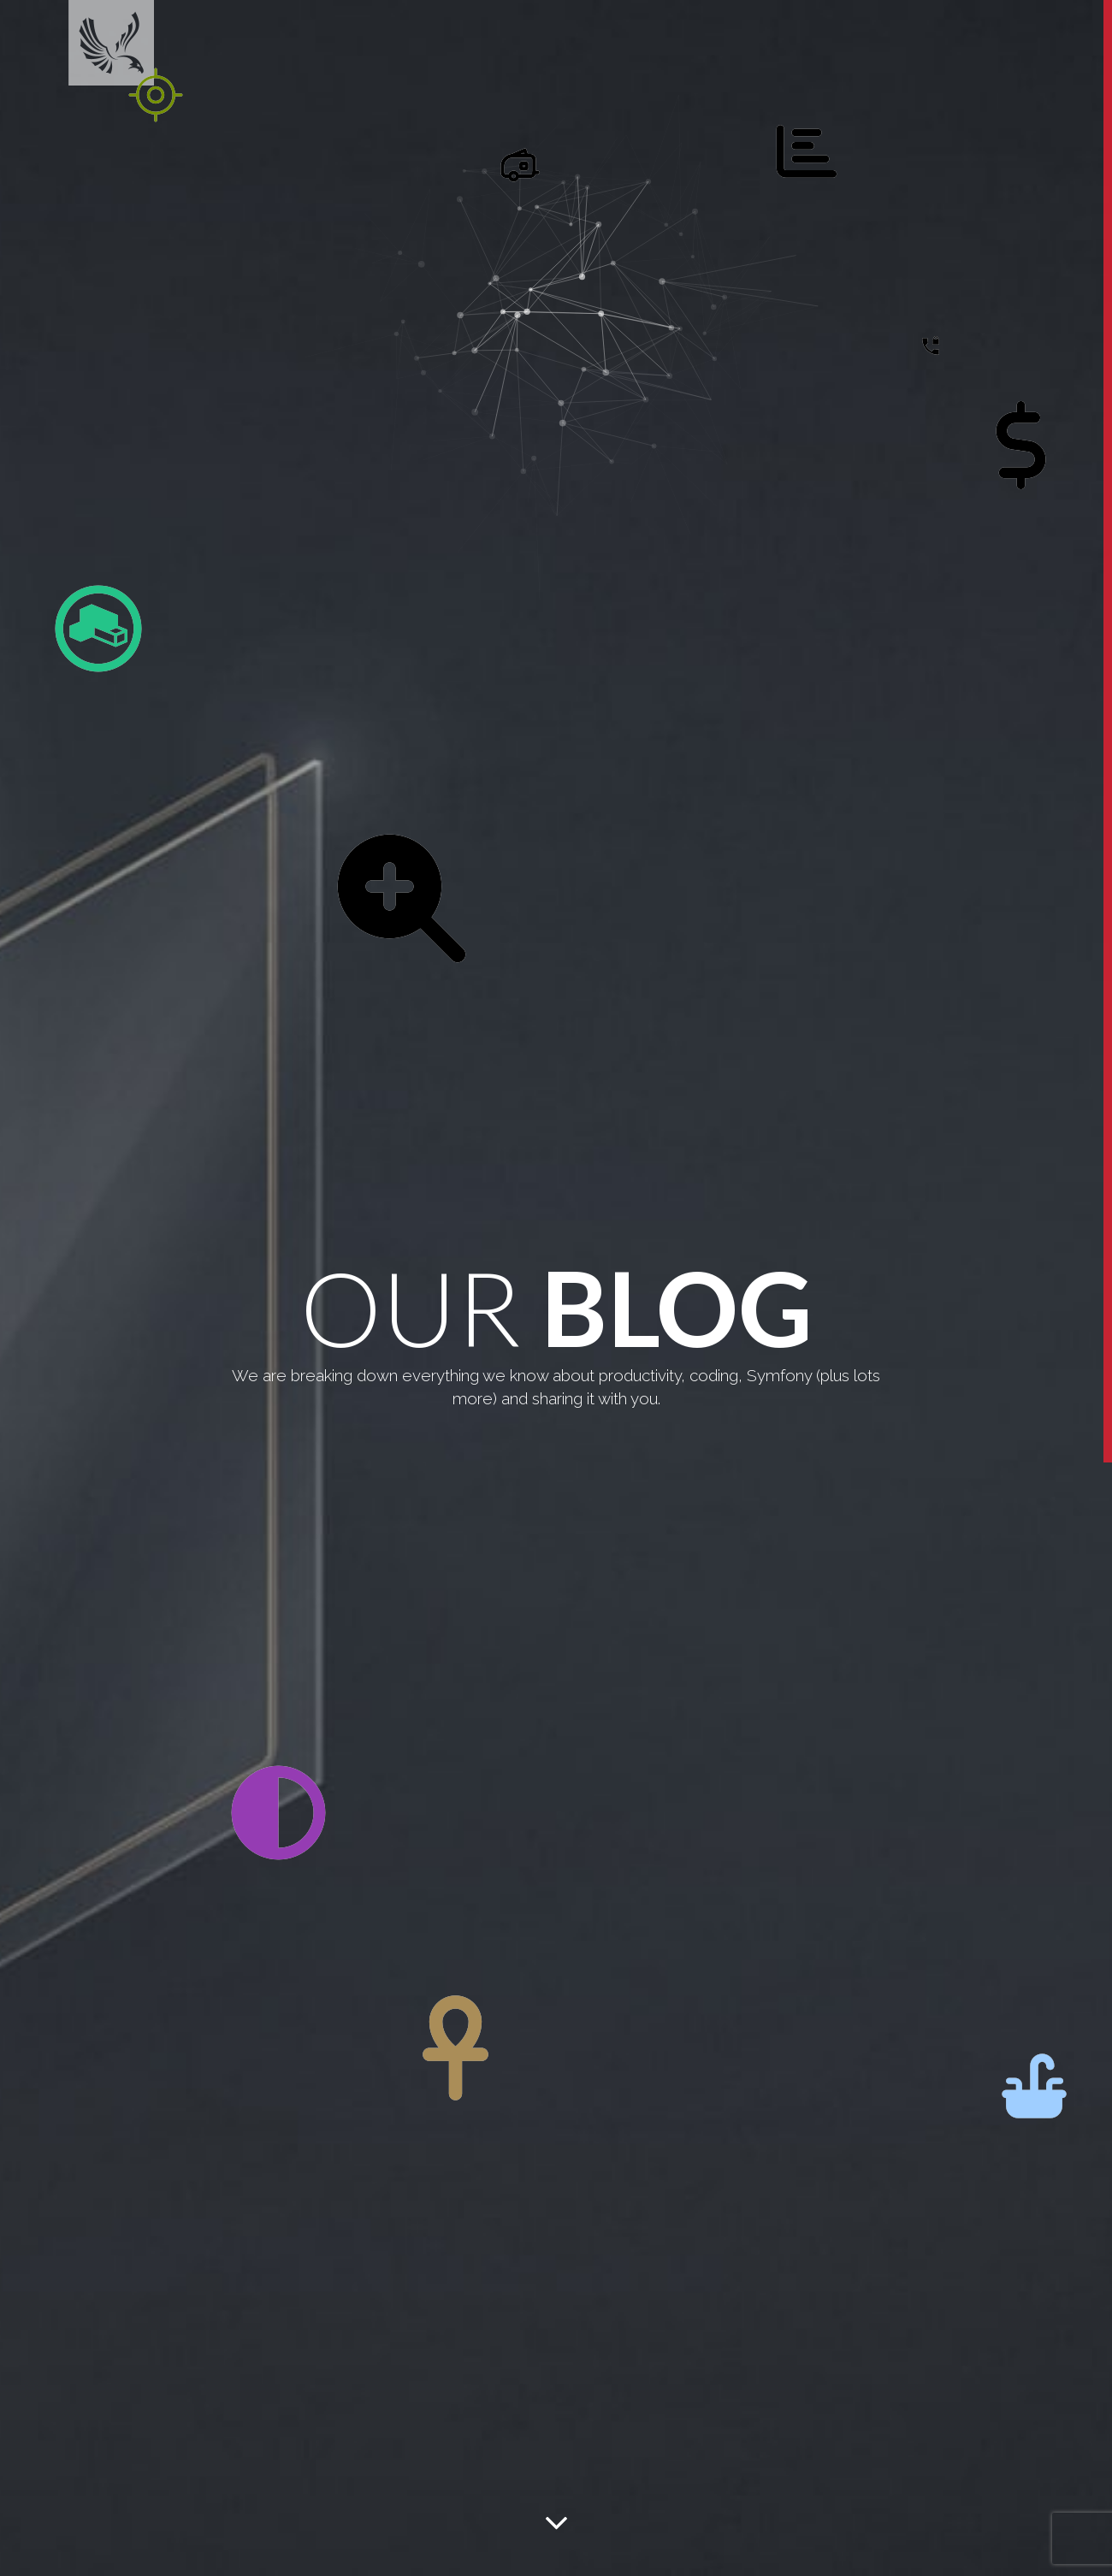  I want to click on indicates content is licensed for remixing, so click(98, 629).